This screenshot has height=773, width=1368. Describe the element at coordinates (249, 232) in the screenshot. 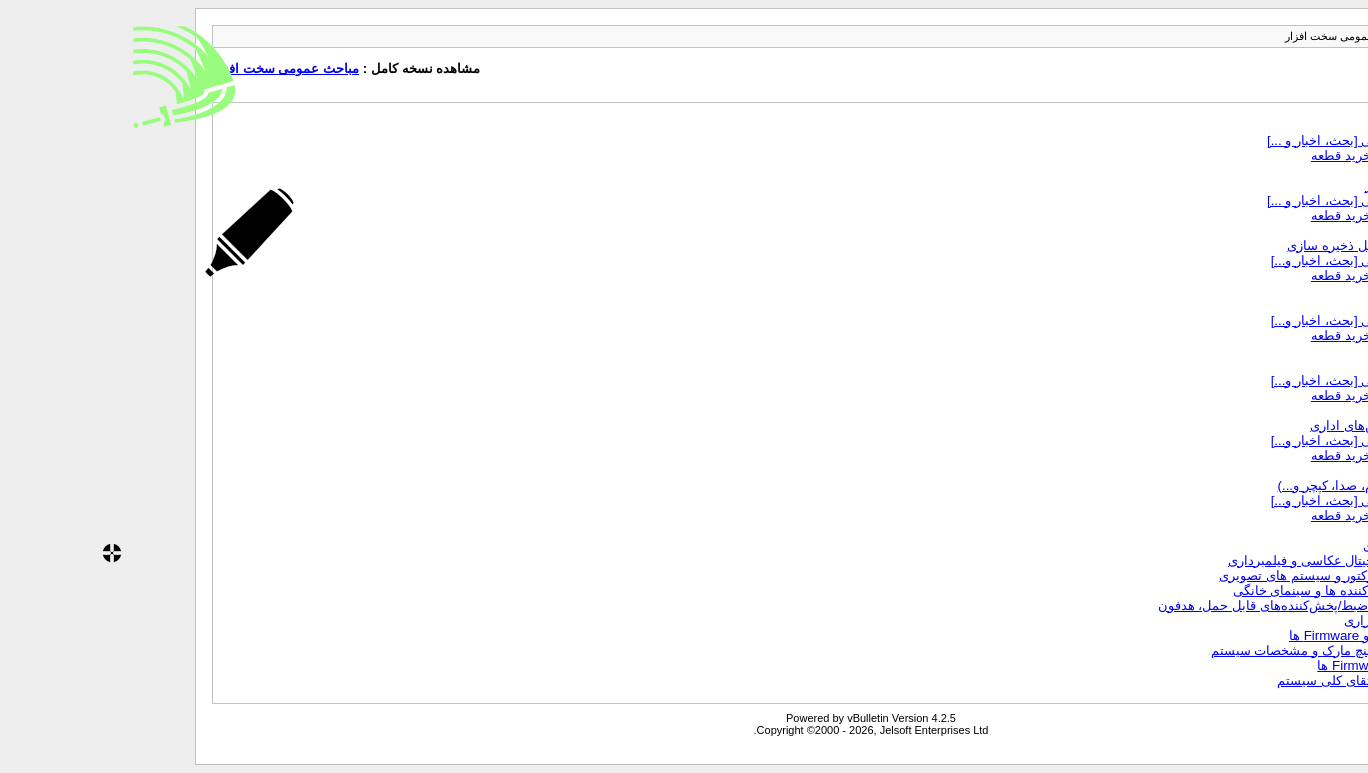

I see `highlight or mark important text` at that location.